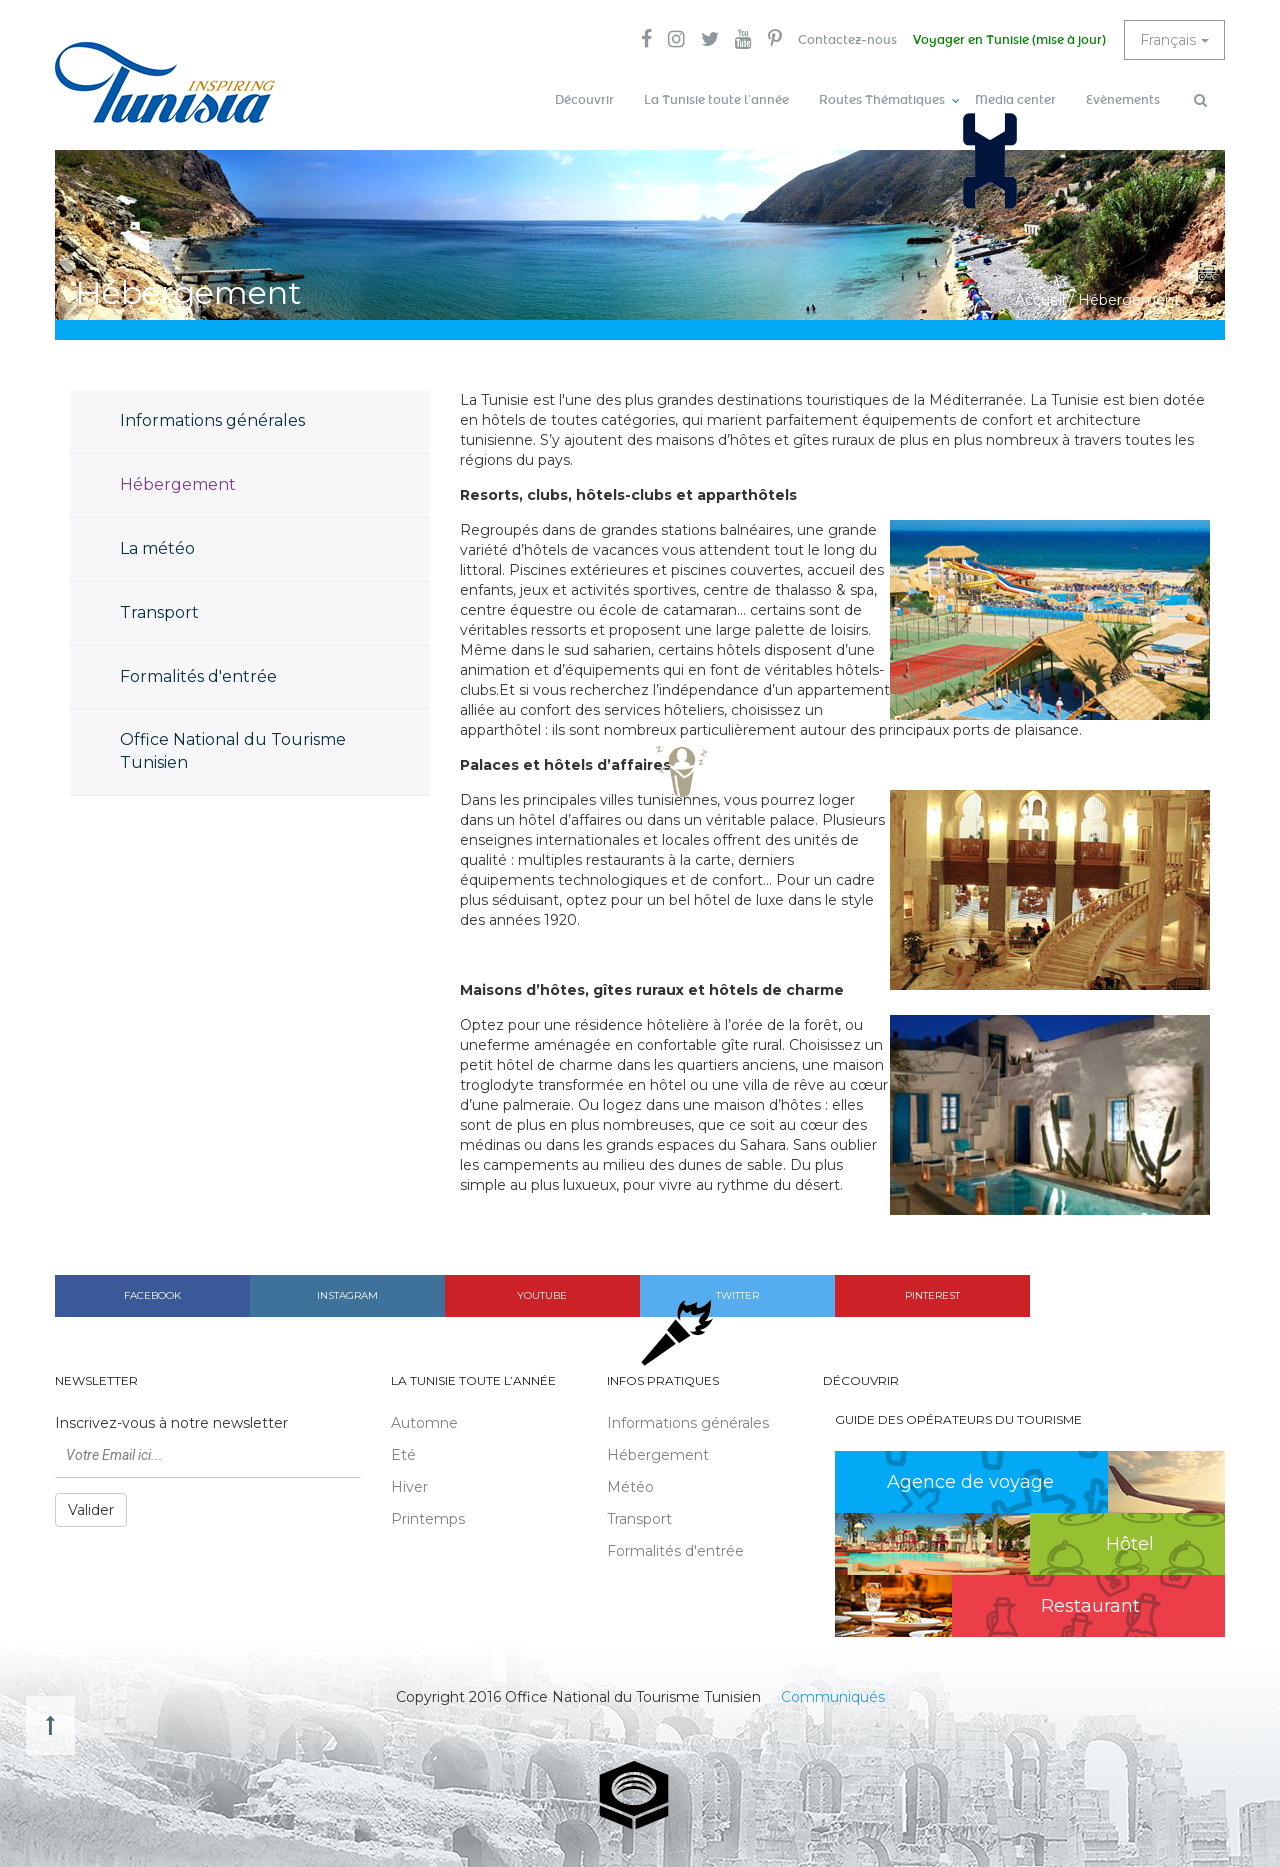 The height and width of the screenshot is (1867, 1280). What do you see at coordinates (1209, 271) in the screenshot?
I see `open music player or audio controls` at bounding box center [1209, 271].